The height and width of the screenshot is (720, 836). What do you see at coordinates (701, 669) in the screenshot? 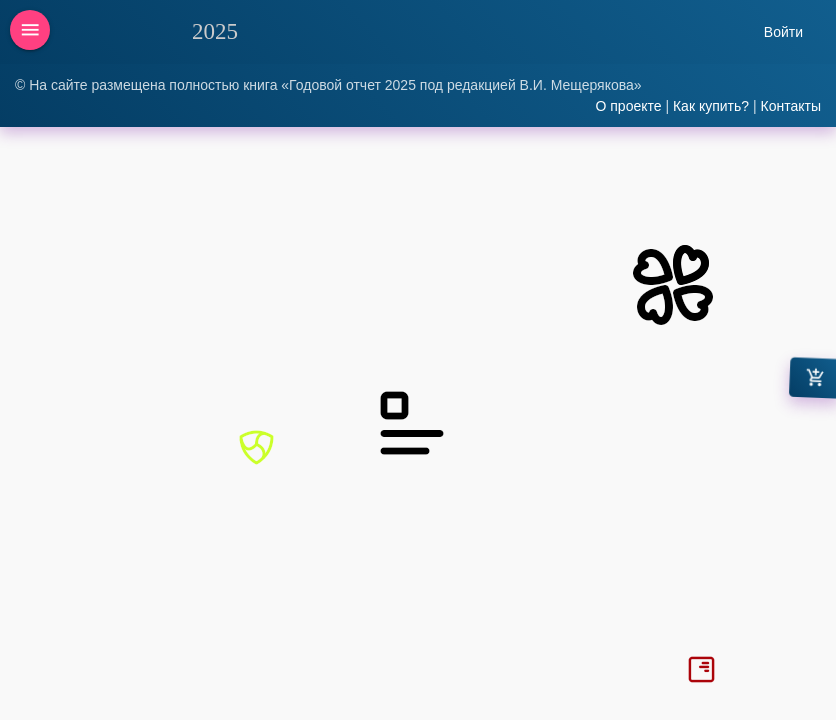
I see `align content to the top-right corner` at bounding box center [701, 669].